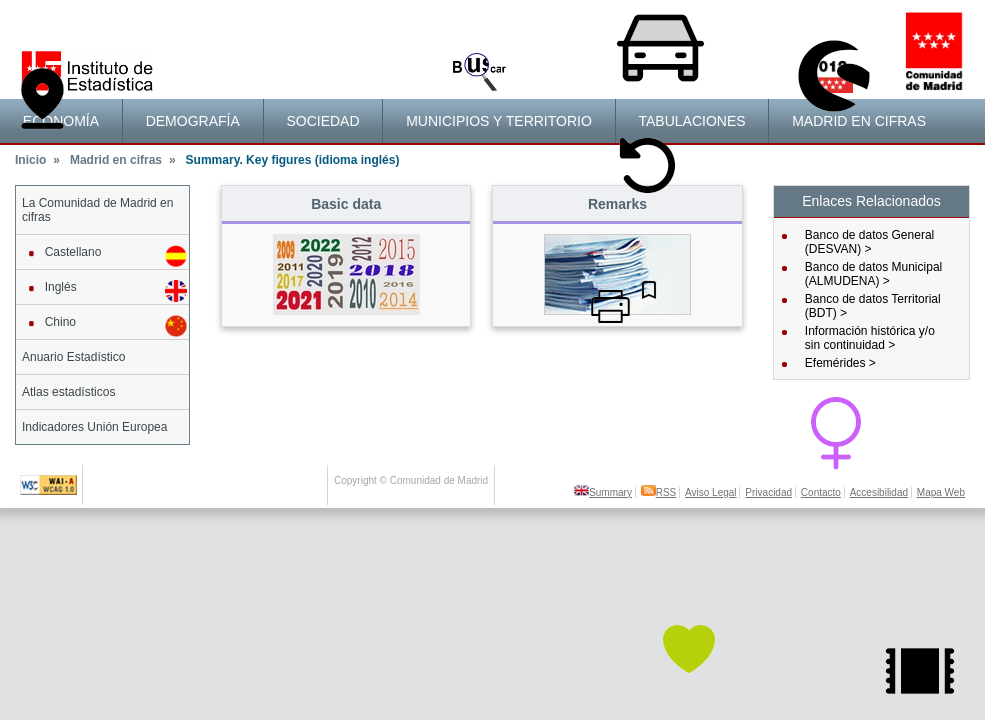 This screenshot has width=985, height=720. What do you see at coordinates (660, 49) in the screenshot?
I see `access vehicle or car-related features` at bounding box center [660, 49].